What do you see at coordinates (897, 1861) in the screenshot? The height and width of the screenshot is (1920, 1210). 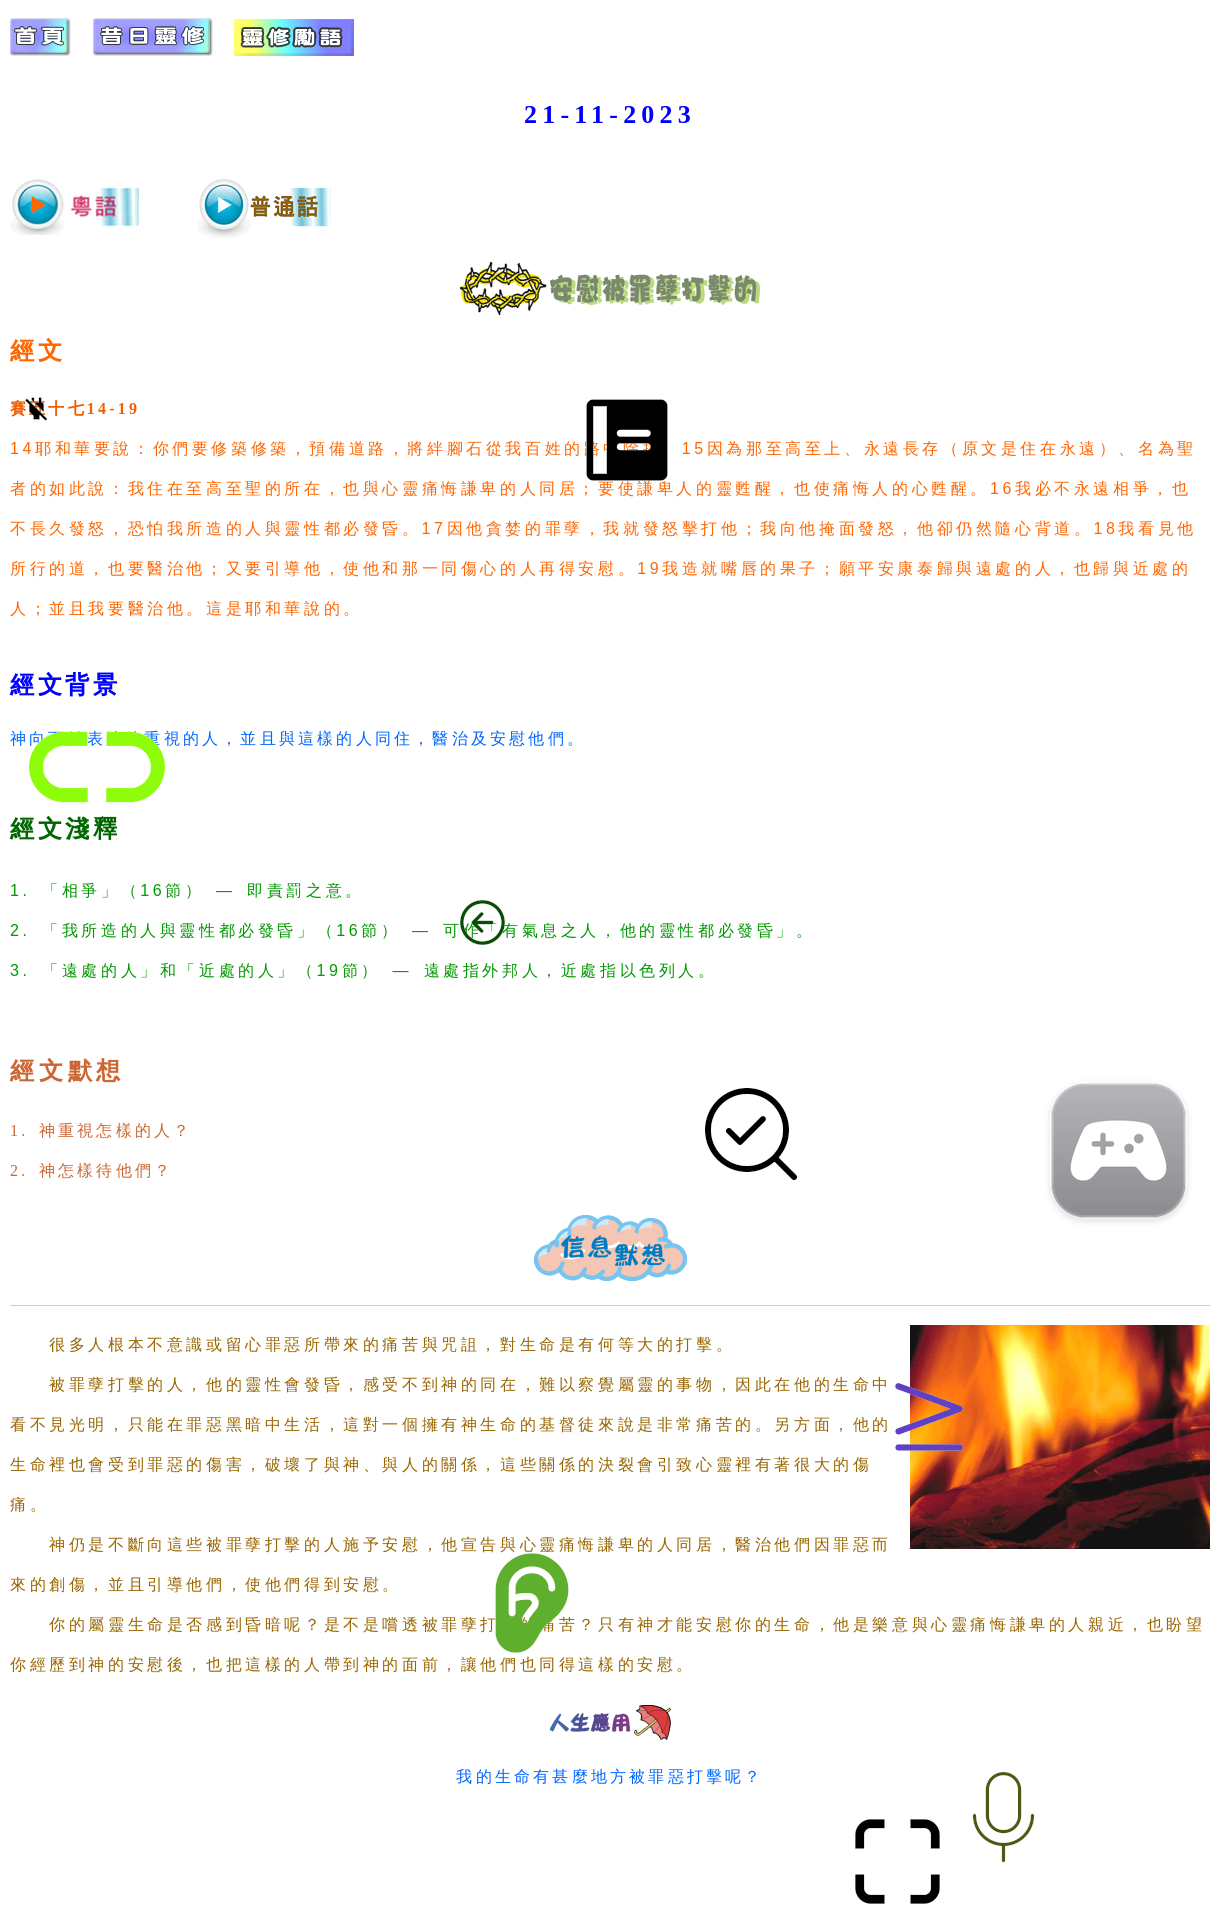 I see `scan a QR code or barcode` at bounding box center [897, 1861].